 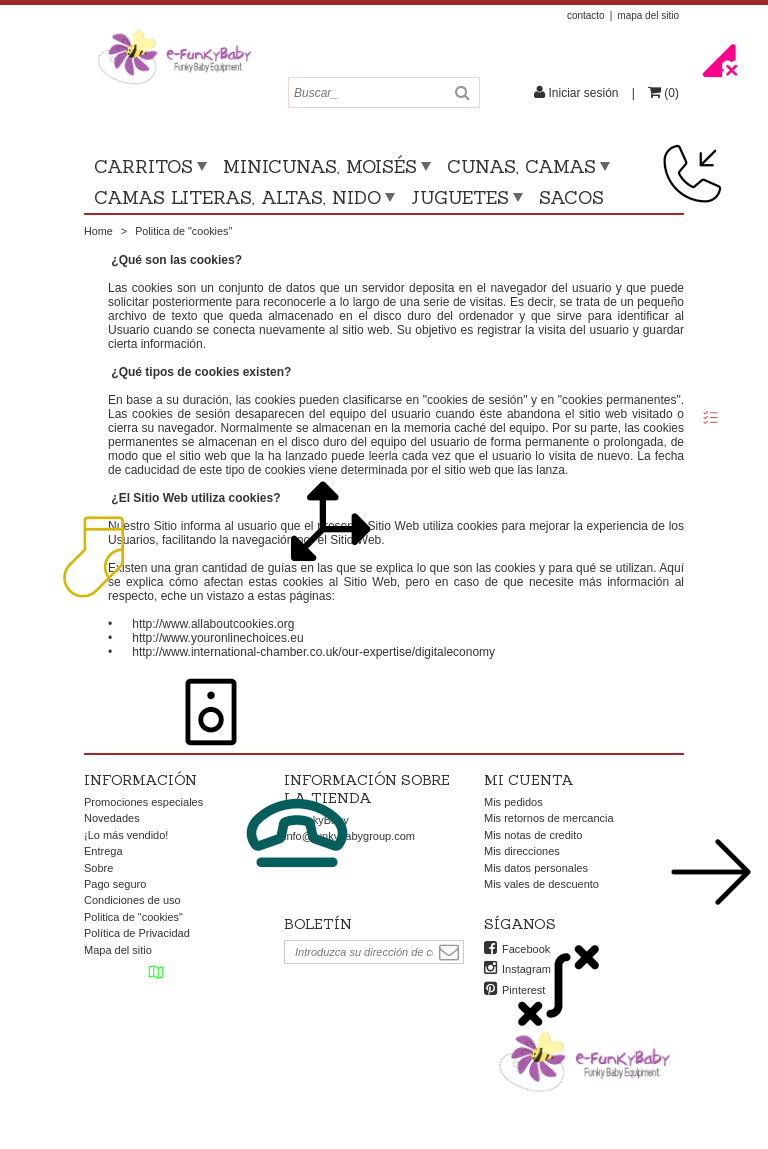 What do you see at coordinates (711, 872) in the screenshot?
I see `navigate to the next item or screen` at bounding box center [711, 872].